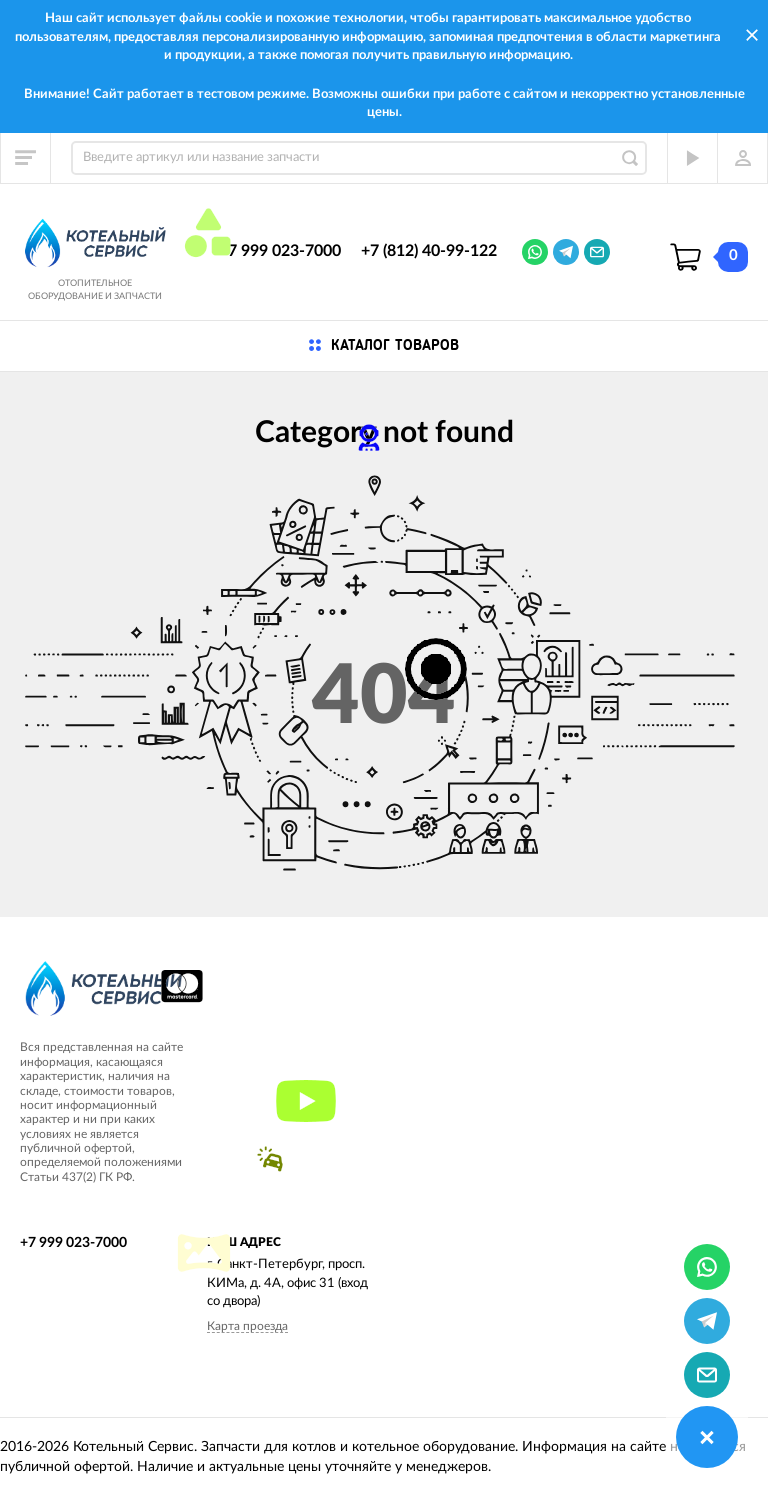  I want to click on view panoramic photo, so click(204, 1253).